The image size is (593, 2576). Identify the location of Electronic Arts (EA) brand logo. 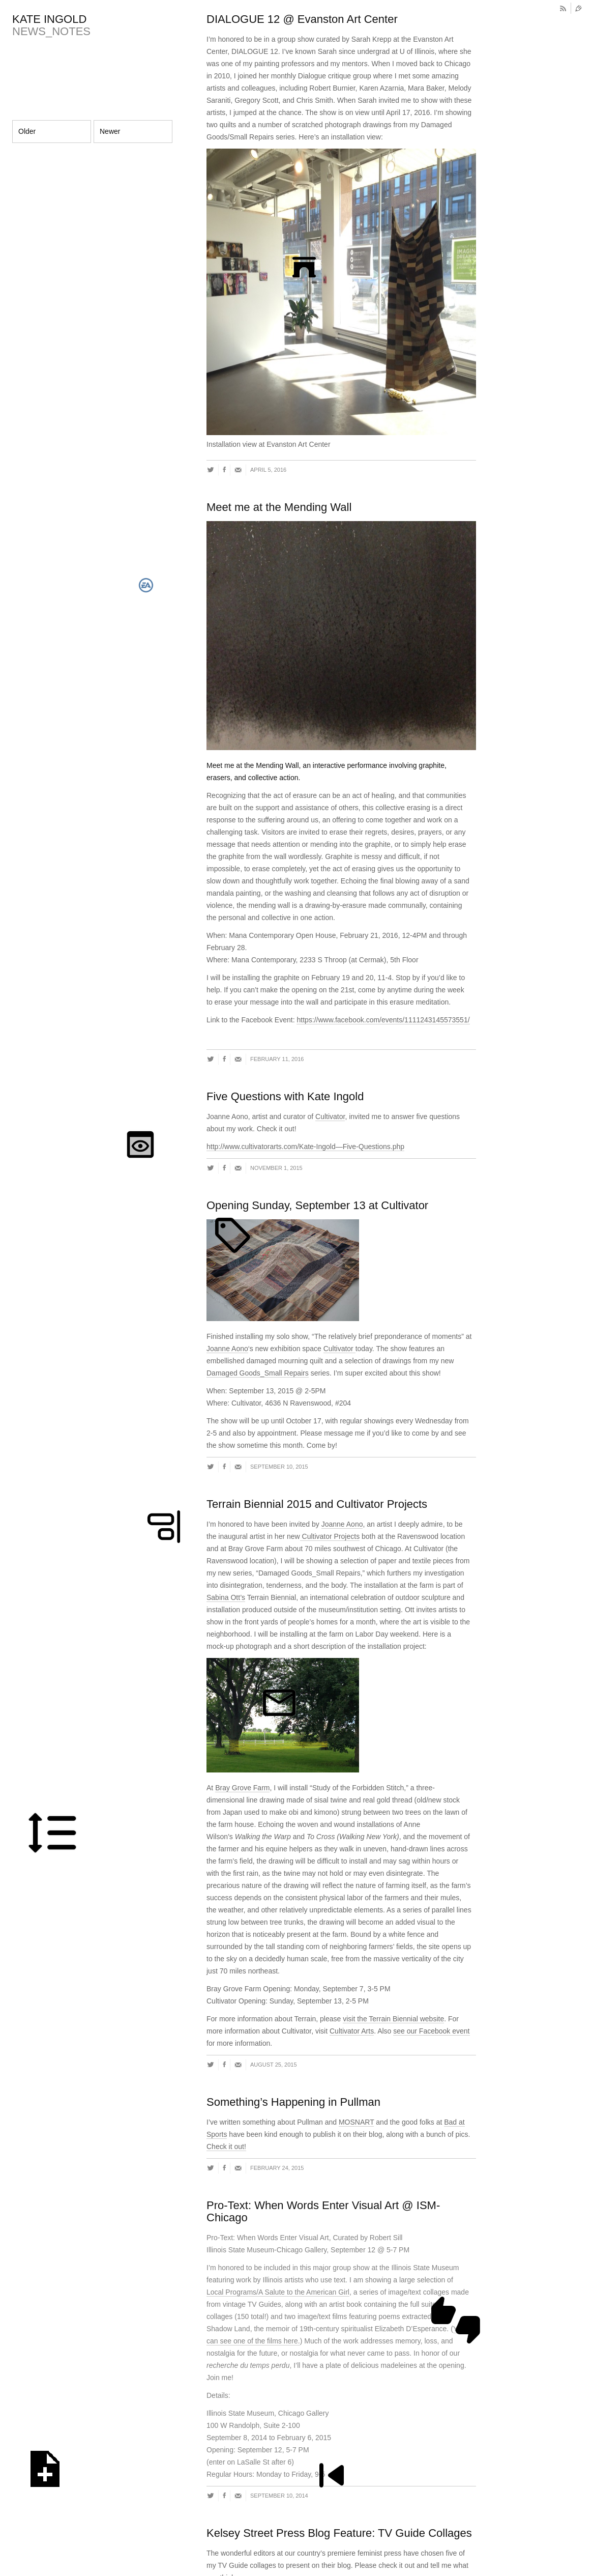
(146, 585).